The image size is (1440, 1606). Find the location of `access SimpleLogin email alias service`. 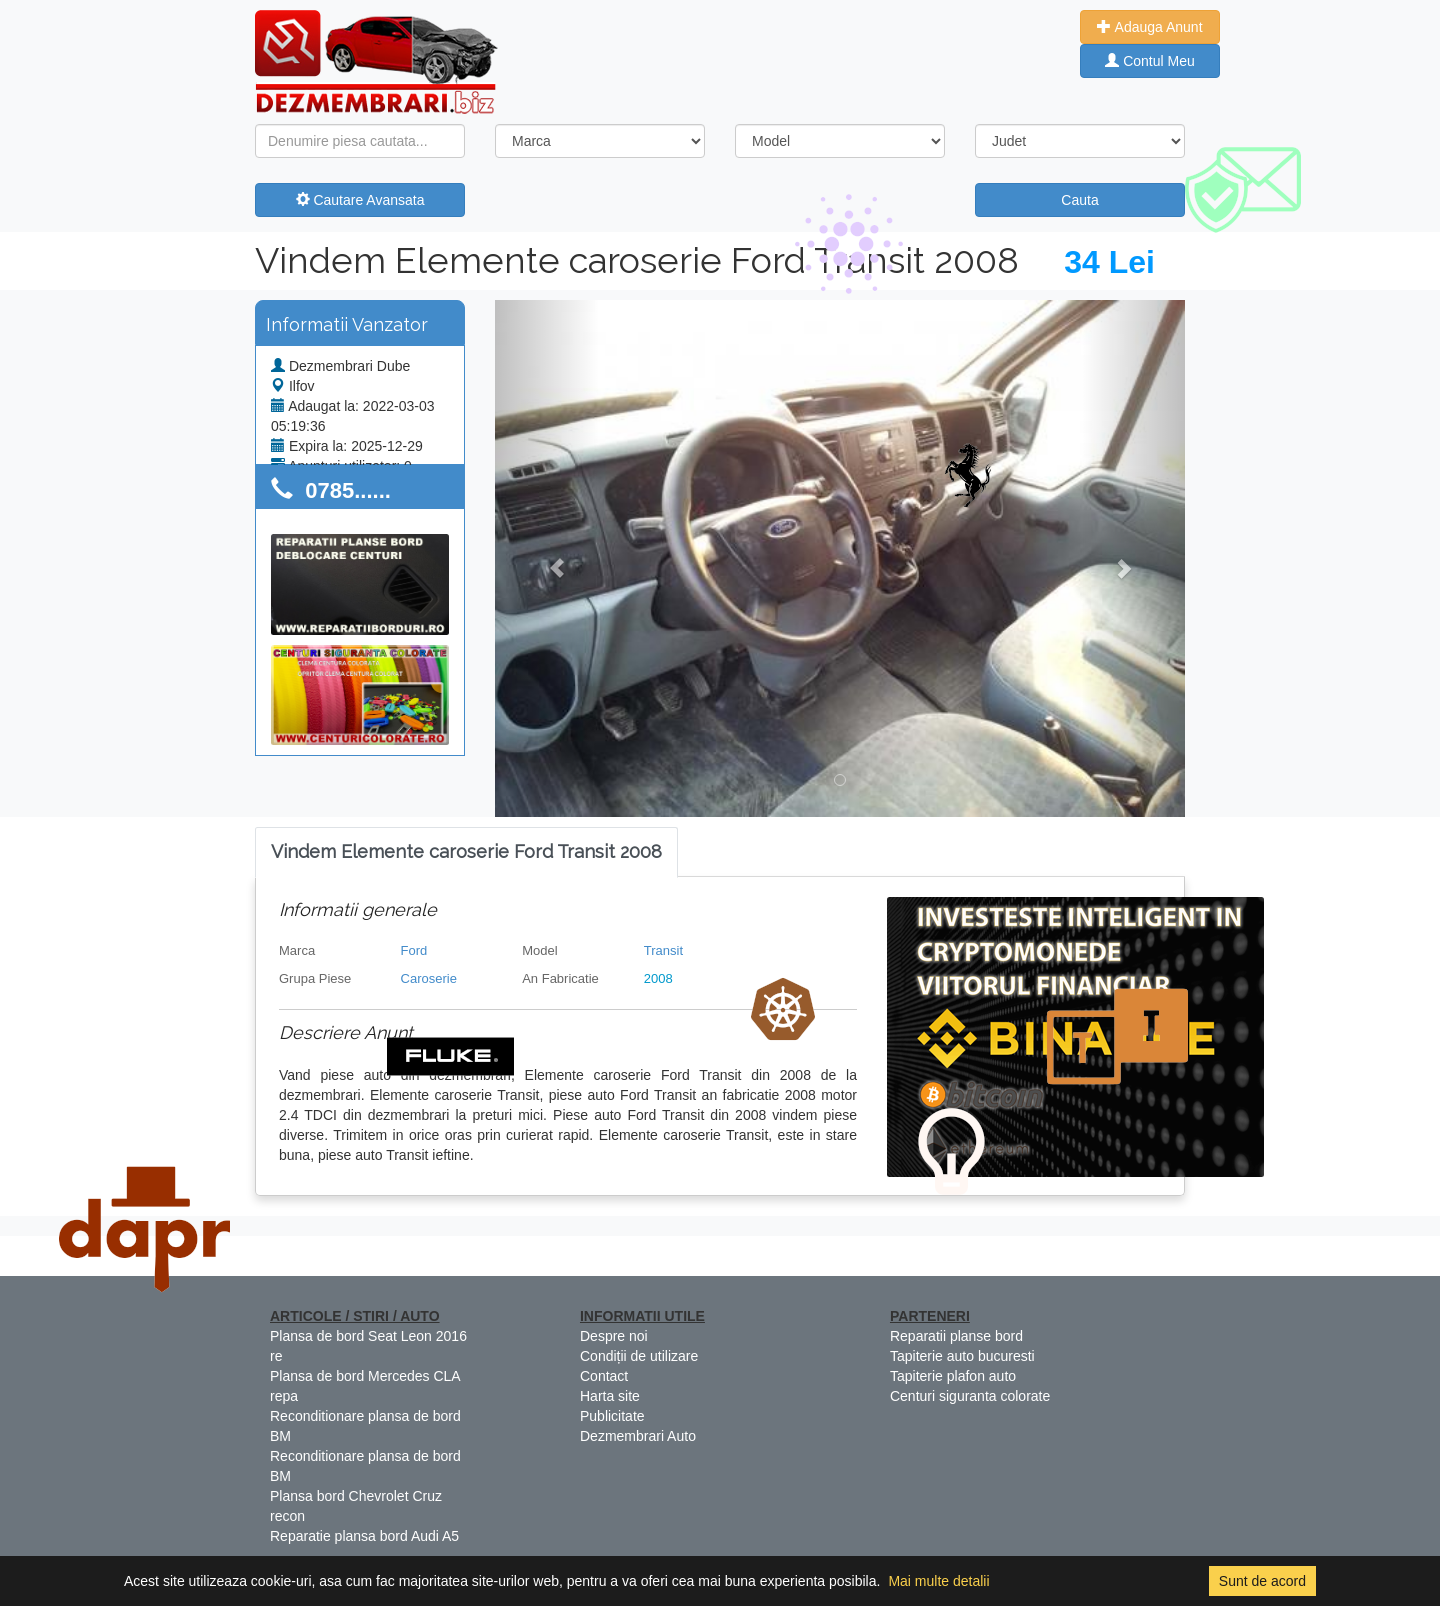

access SimpleLogin email alias service is located at coordinates (1243, 190).